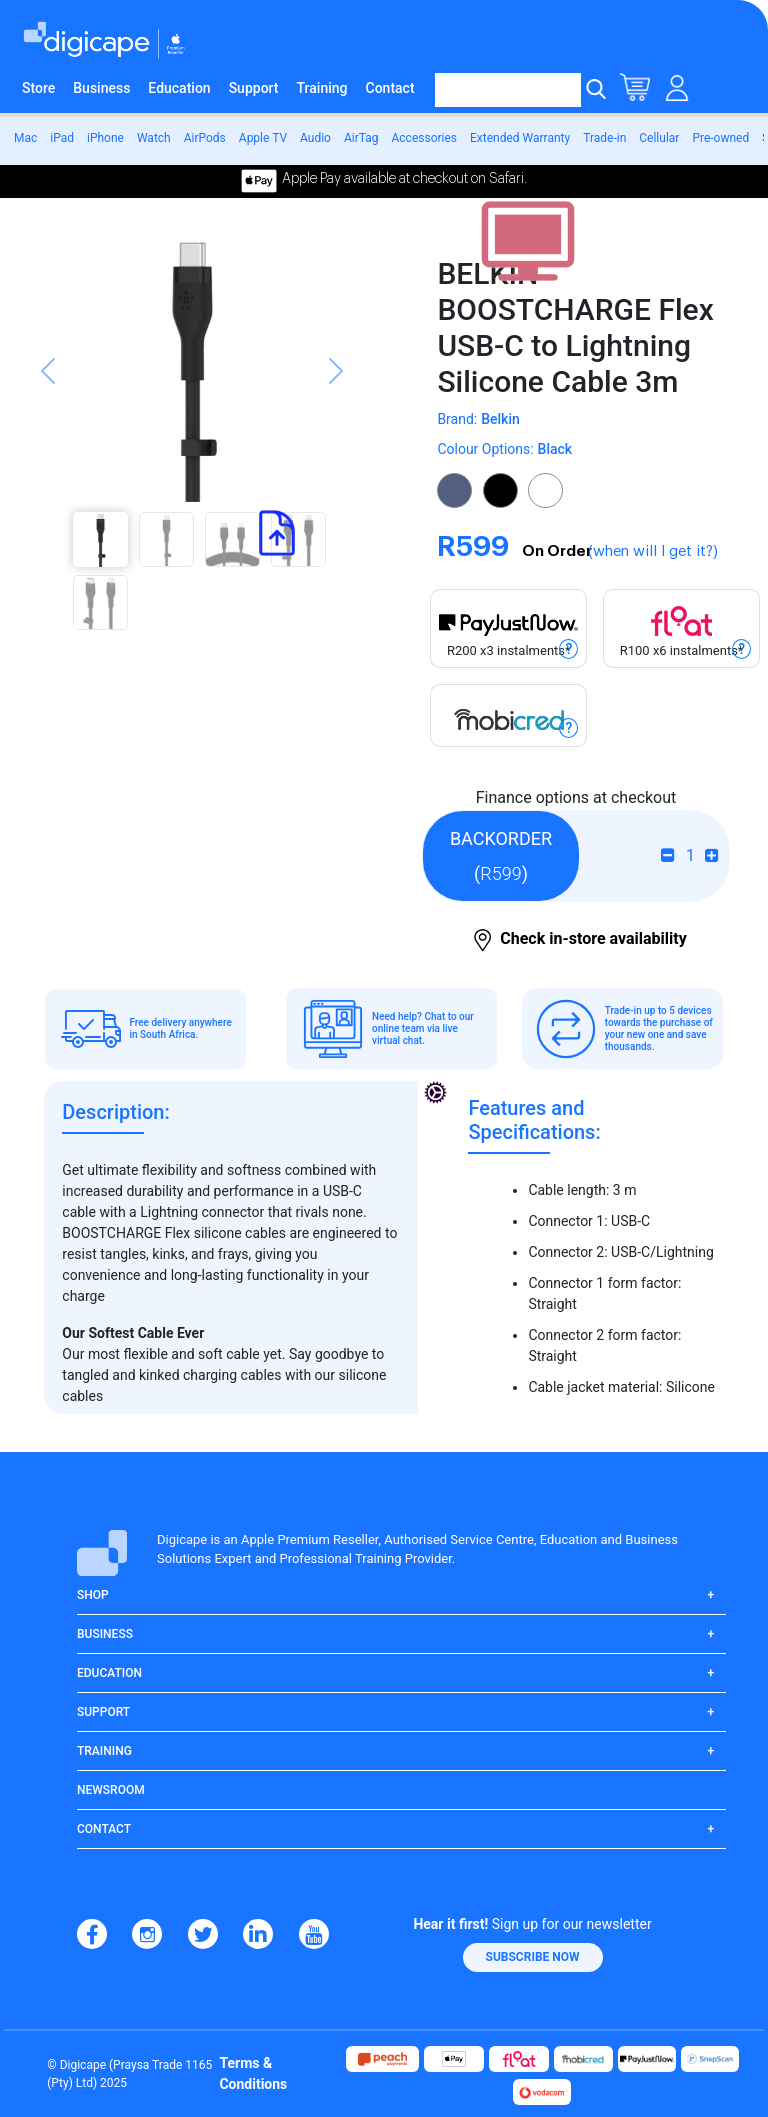  Describe the element at coordinates (435, 1092) in the screenshot. I see `access settings or preferences` at that location.